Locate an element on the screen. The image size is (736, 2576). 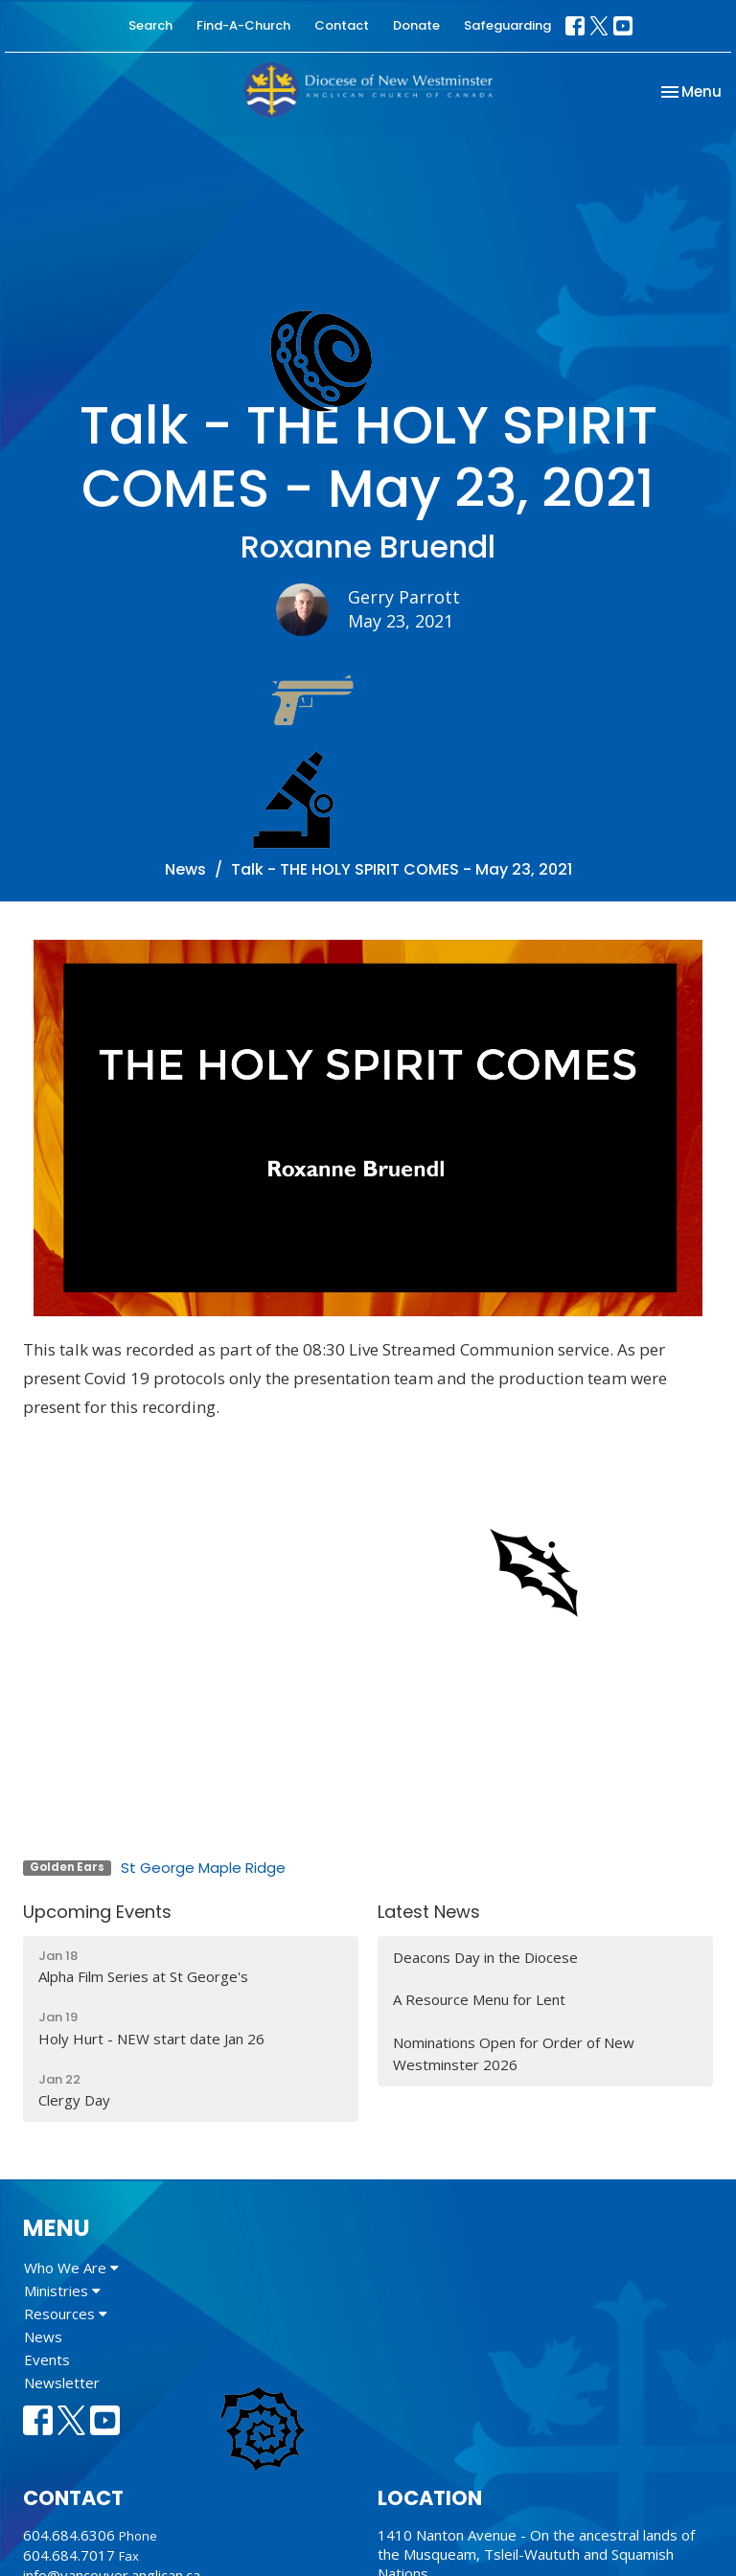
access research or analysis tools is located at coordinates (293, 799).